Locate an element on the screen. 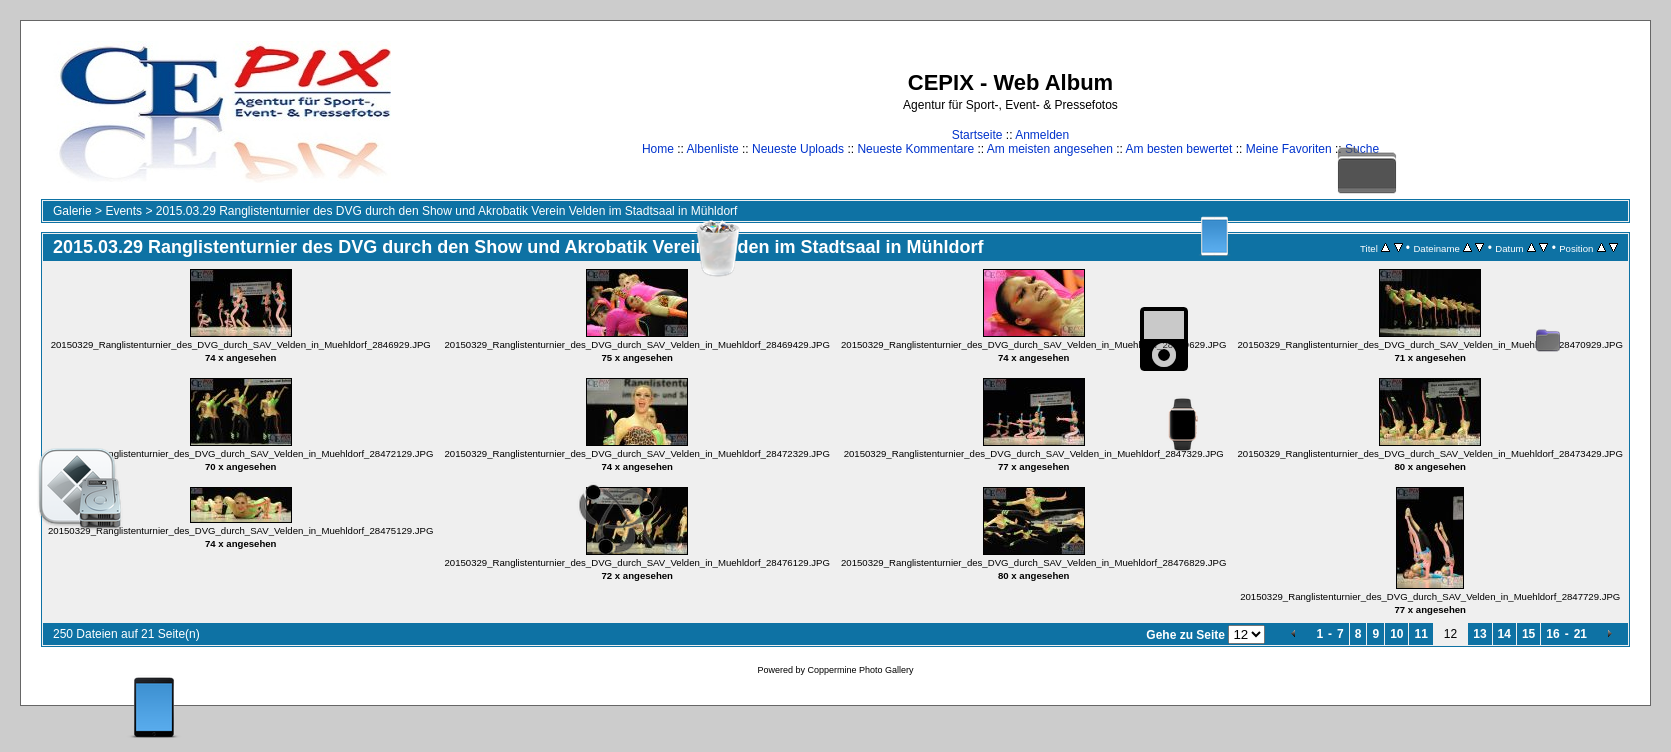  open trash to view deleted files is located at coordinates (718, 249).